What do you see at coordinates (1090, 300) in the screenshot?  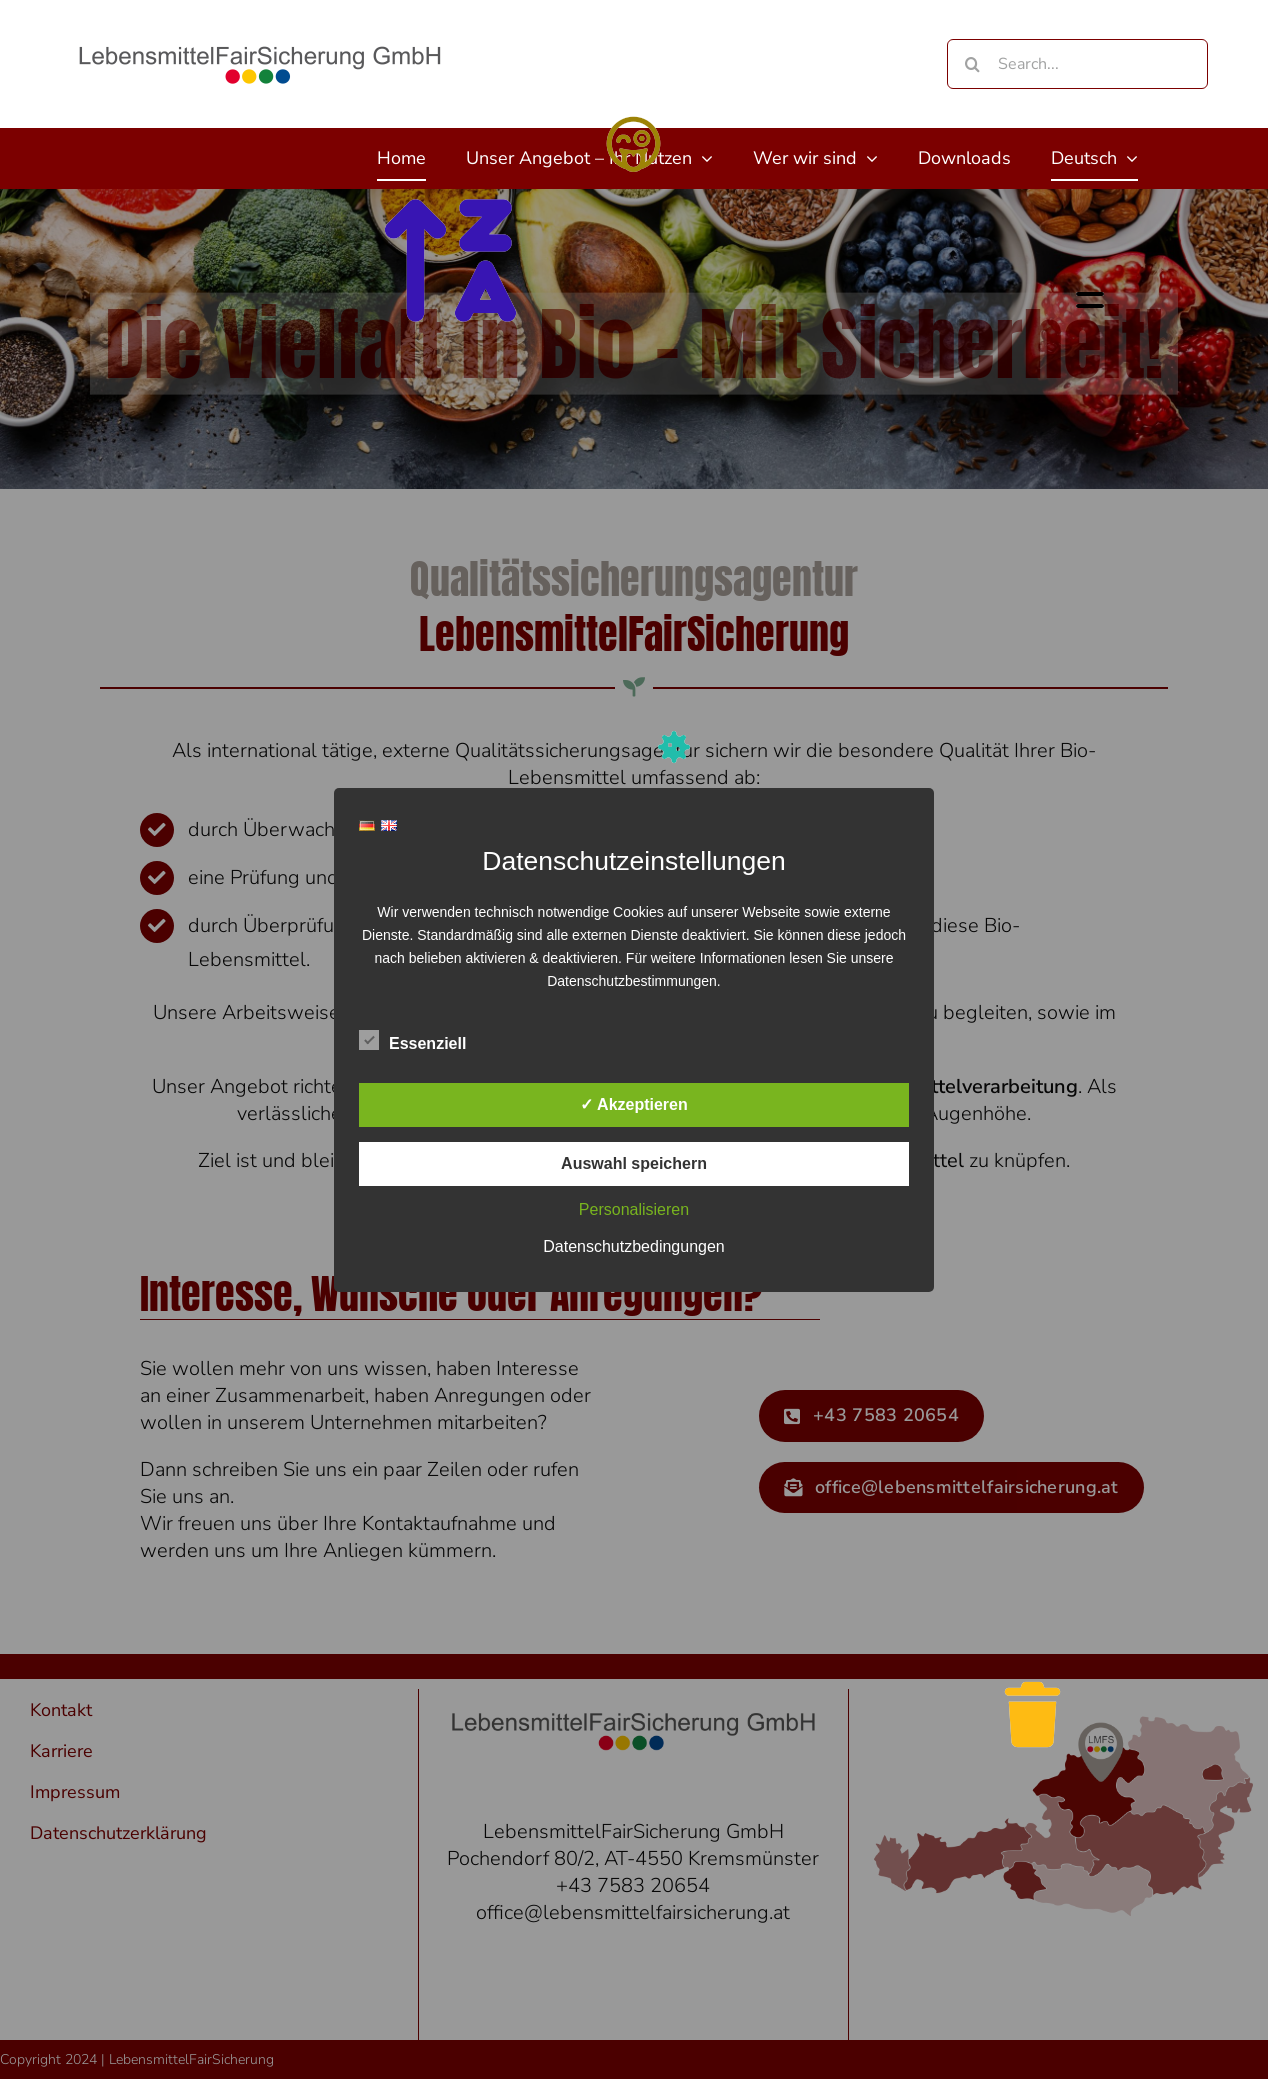 I see `equals or comparison function` at bounding box center [1090, 300].